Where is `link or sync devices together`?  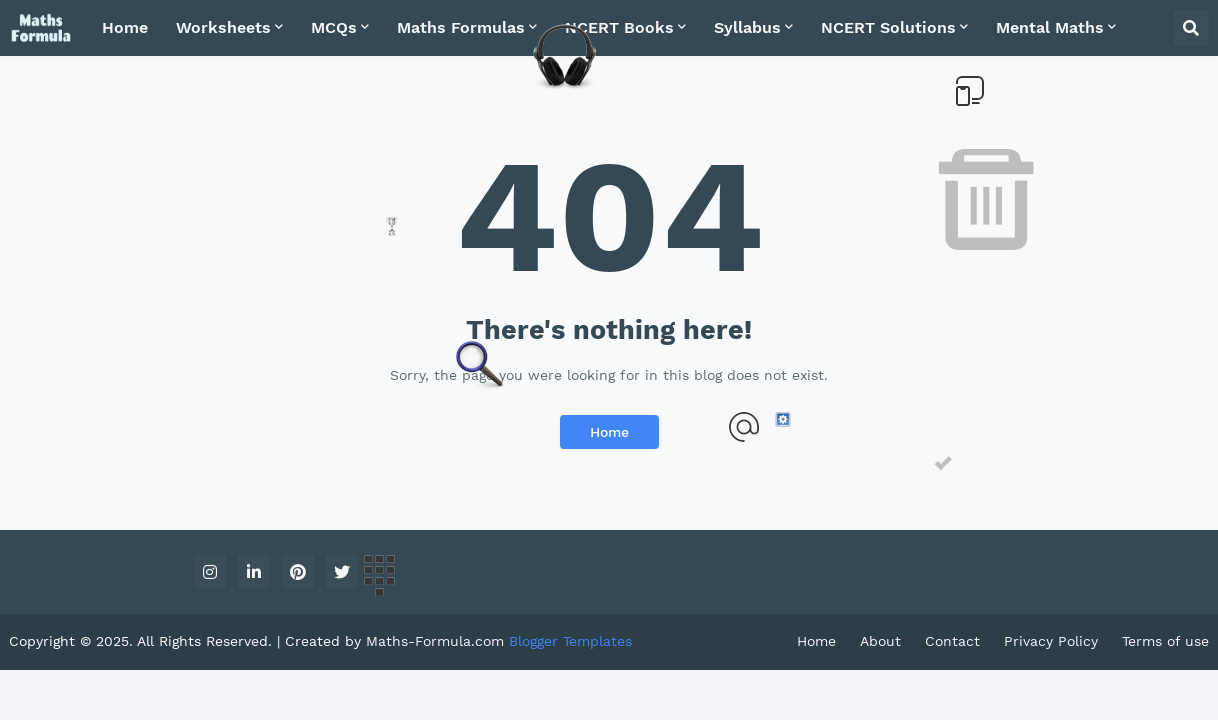 link or sync devices together is located at coordinates (970, 90).